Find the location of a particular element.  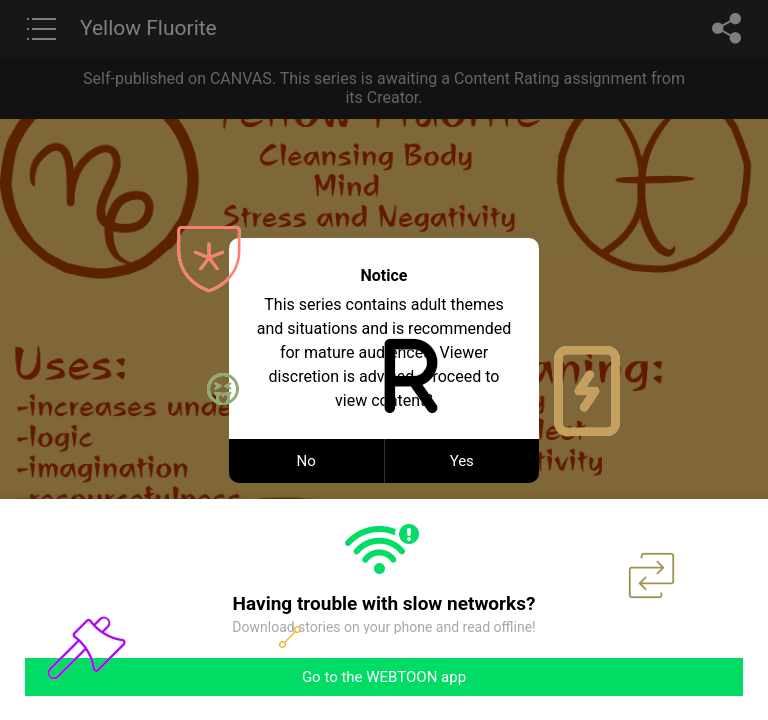

indicates a keyboard shortcut or hotkey for the letter R is located at coordinates (411, 376).